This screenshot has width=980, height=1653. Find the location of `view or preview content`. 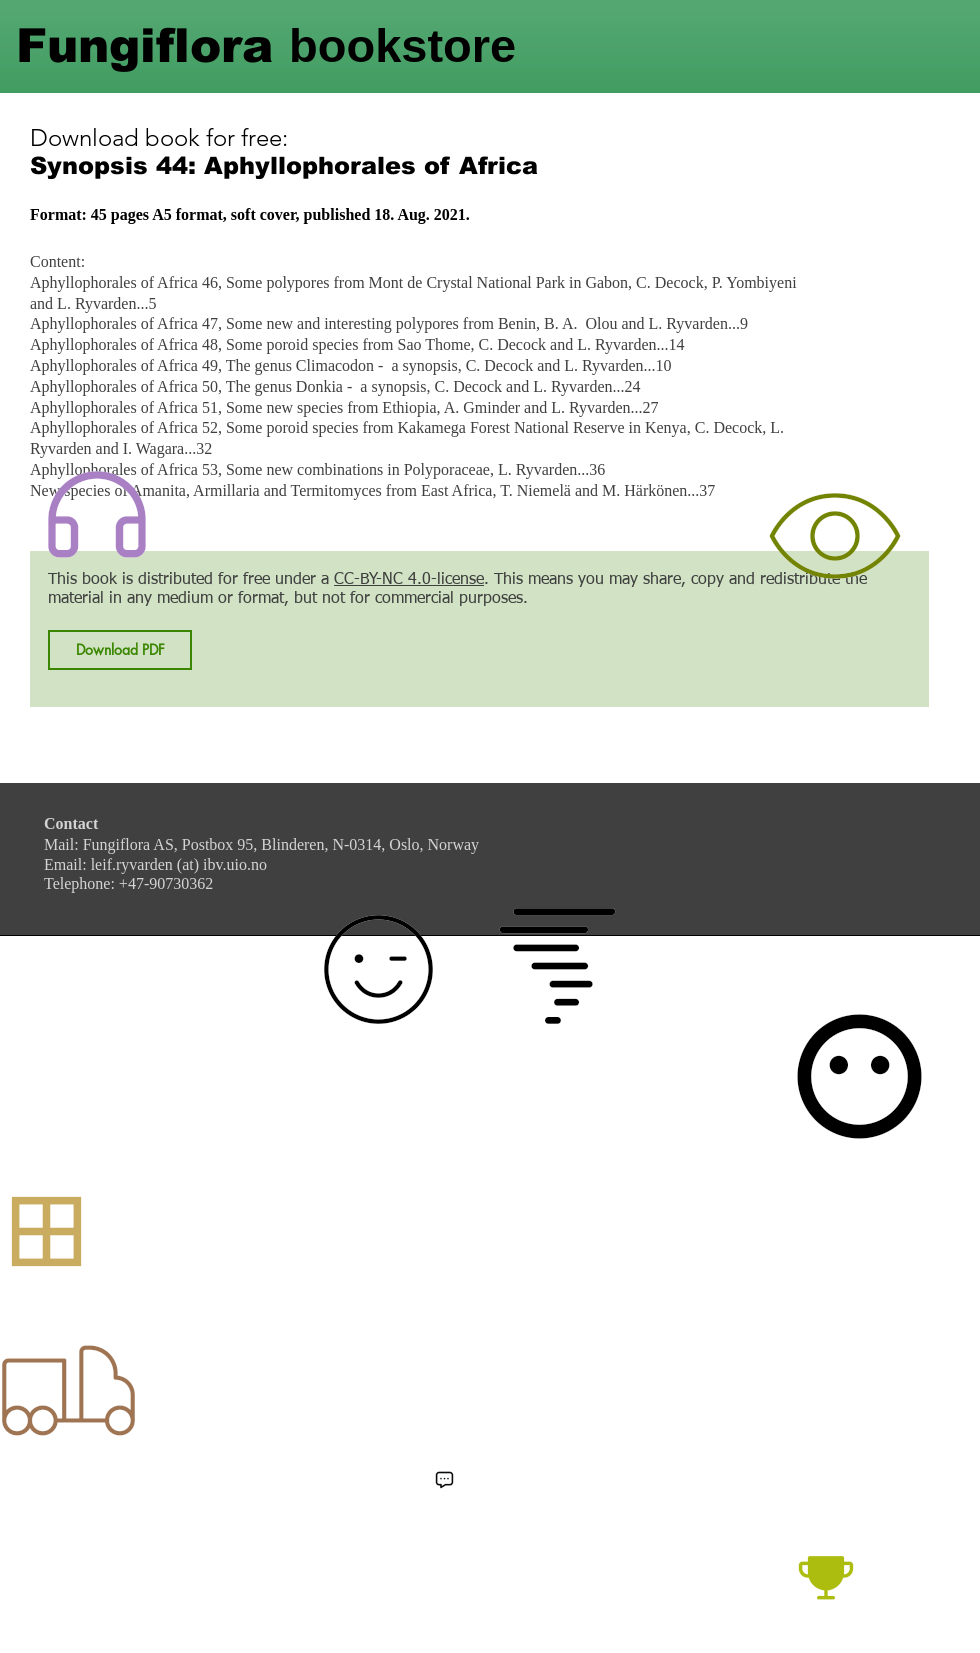

view or preview content is located at coordinates (835, 536).